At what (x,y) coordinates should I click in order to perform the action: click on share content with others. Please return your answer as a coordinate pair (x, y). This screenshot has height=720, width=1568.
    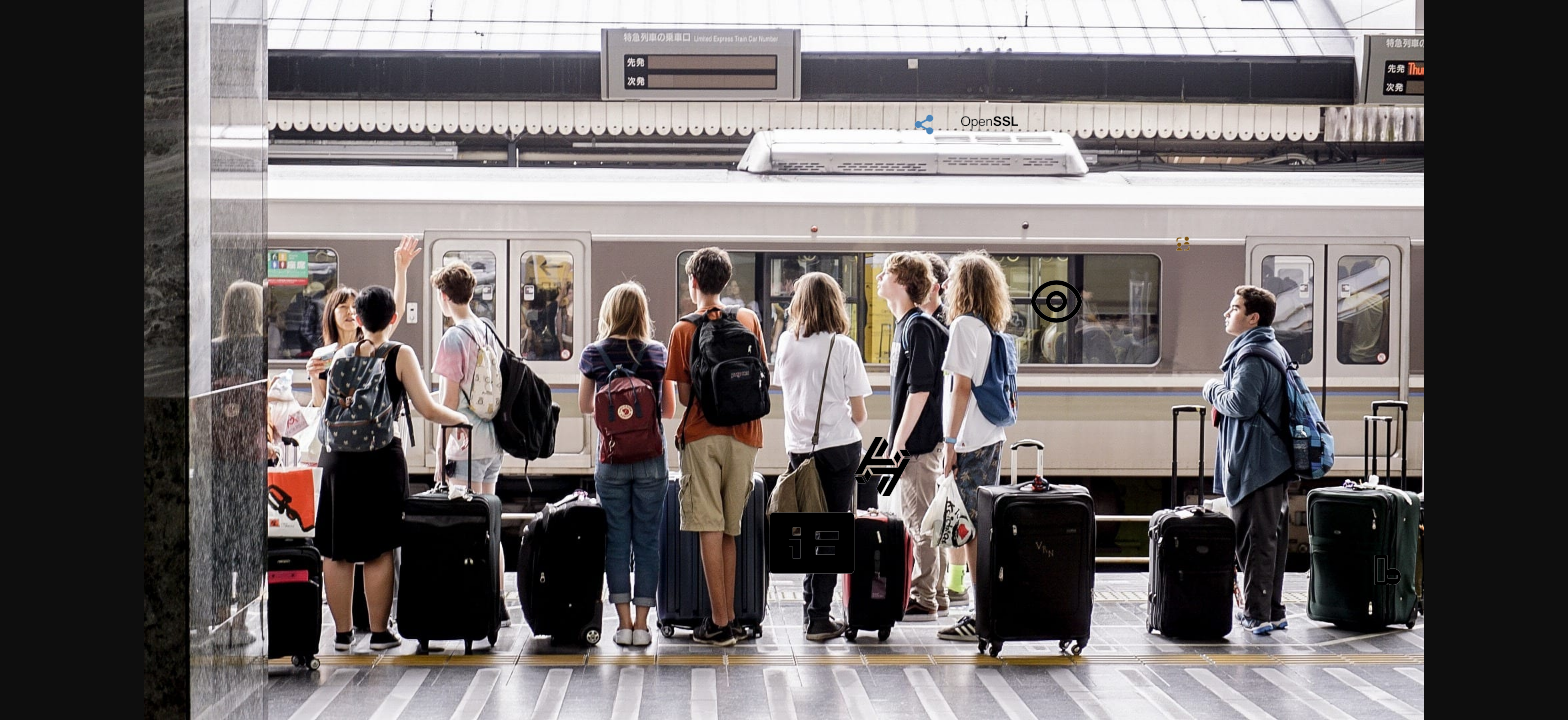
    Looking at the image, I should click on (924, 124).